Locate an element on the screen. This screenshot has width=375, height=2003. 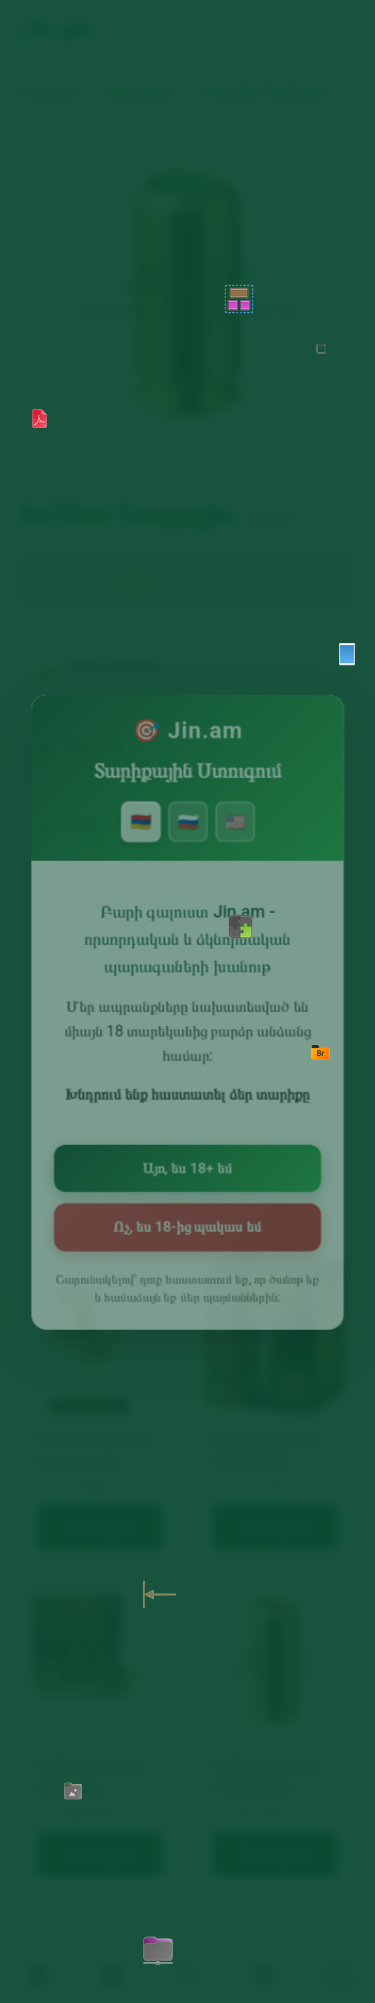
open gnome extensions manager is located at coordinates (240, 926).